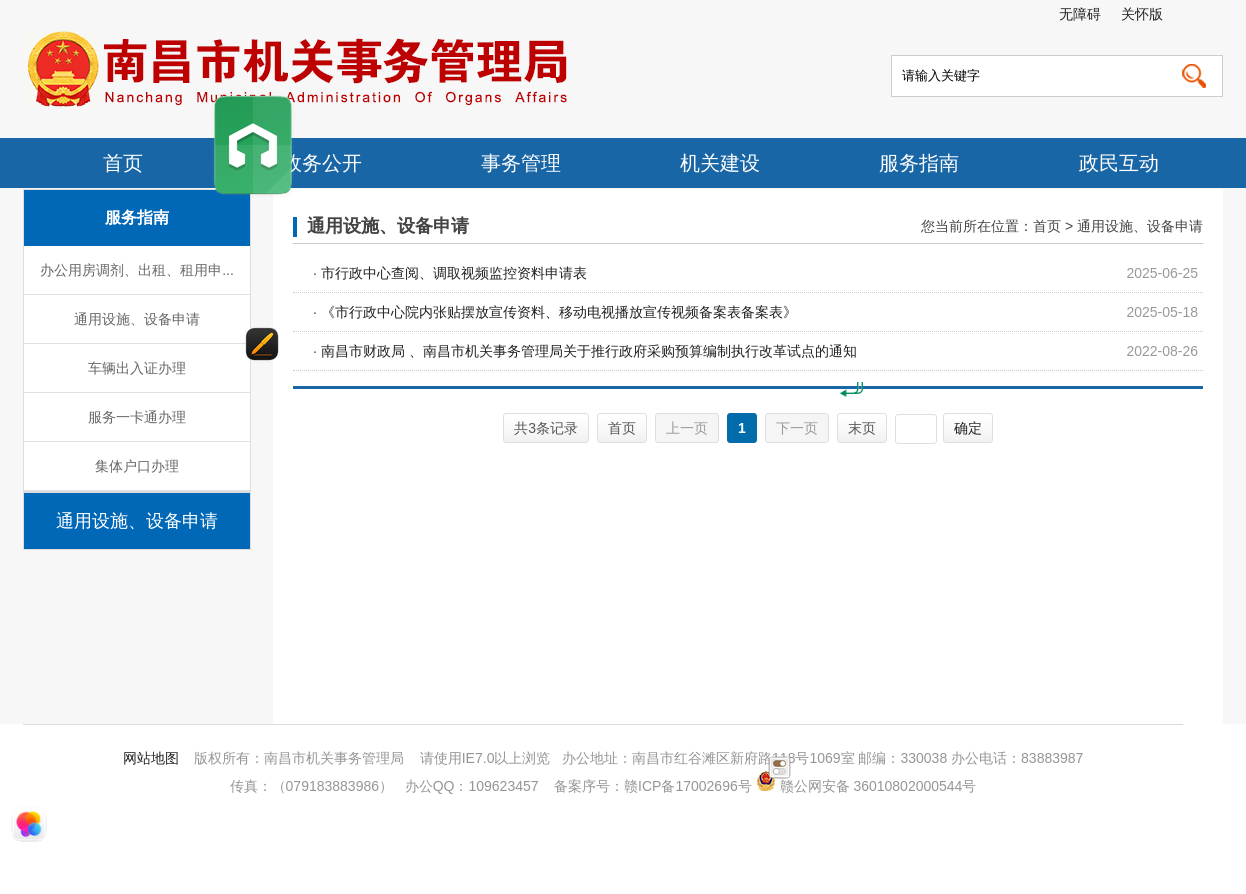 The width and height of the screenshot is (1246, 894). What do you see at coordinates (779, 767) in the screenshot?
I see `open system settings or preferences` at bounding box center [779, 767].